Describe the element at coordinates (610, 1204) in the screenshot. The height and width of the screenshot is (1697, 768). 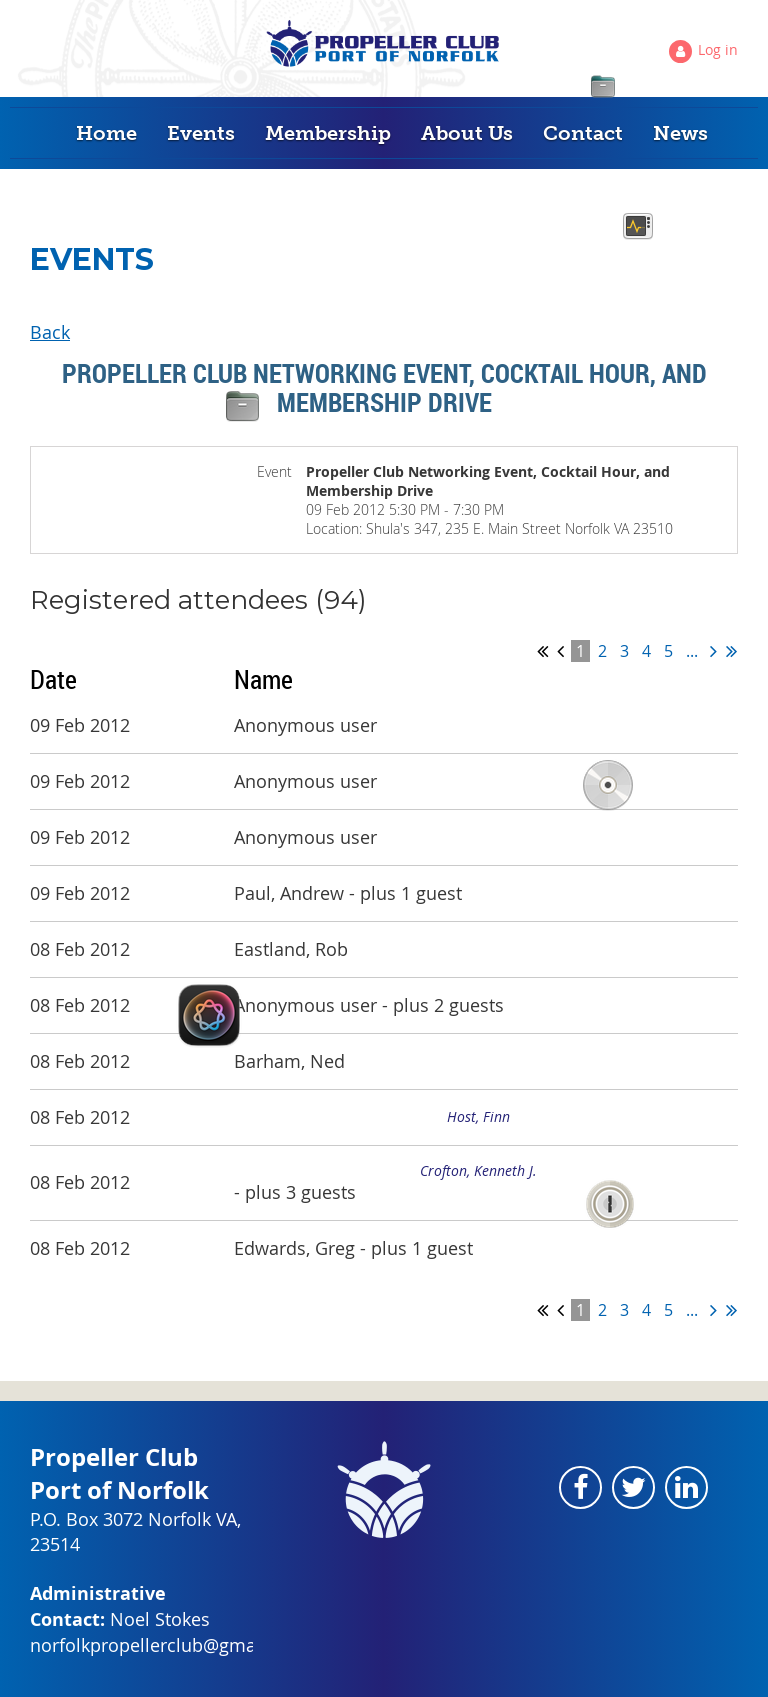
I see `open passwords and keys manager` at that location.